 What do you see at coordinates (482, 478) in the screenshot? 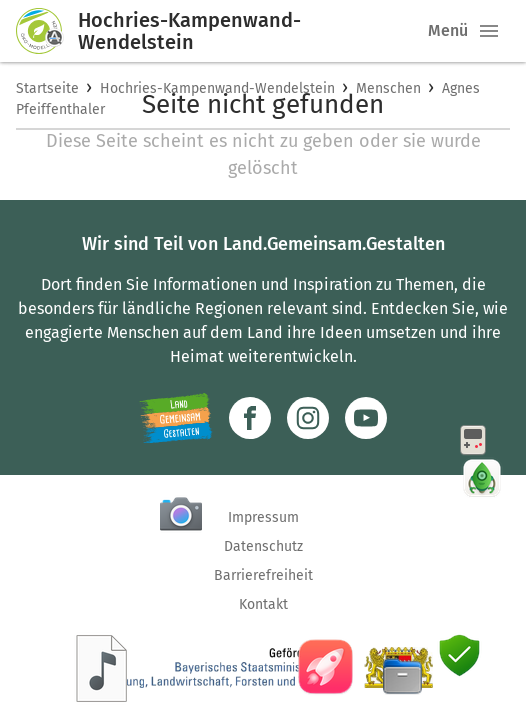
I see `open Robo 3T MongoDB database management app` at bounding box center [482, 478].